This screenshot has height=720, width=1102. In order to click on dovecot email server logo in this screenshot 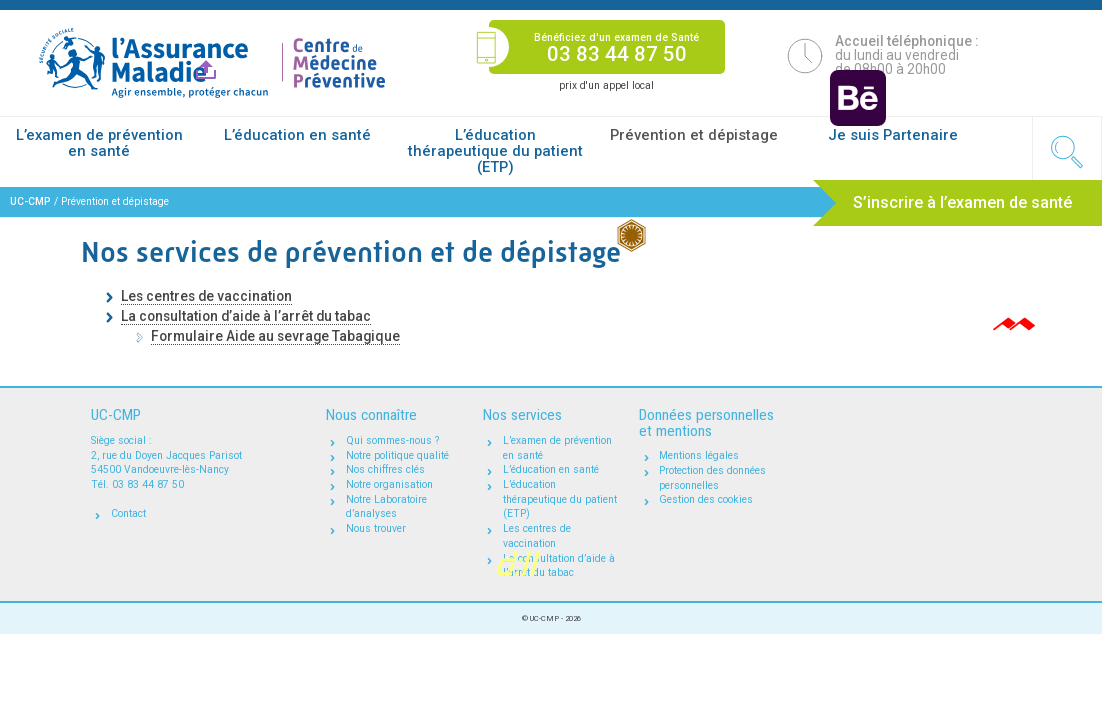, I will do `click(1014, 324)`.